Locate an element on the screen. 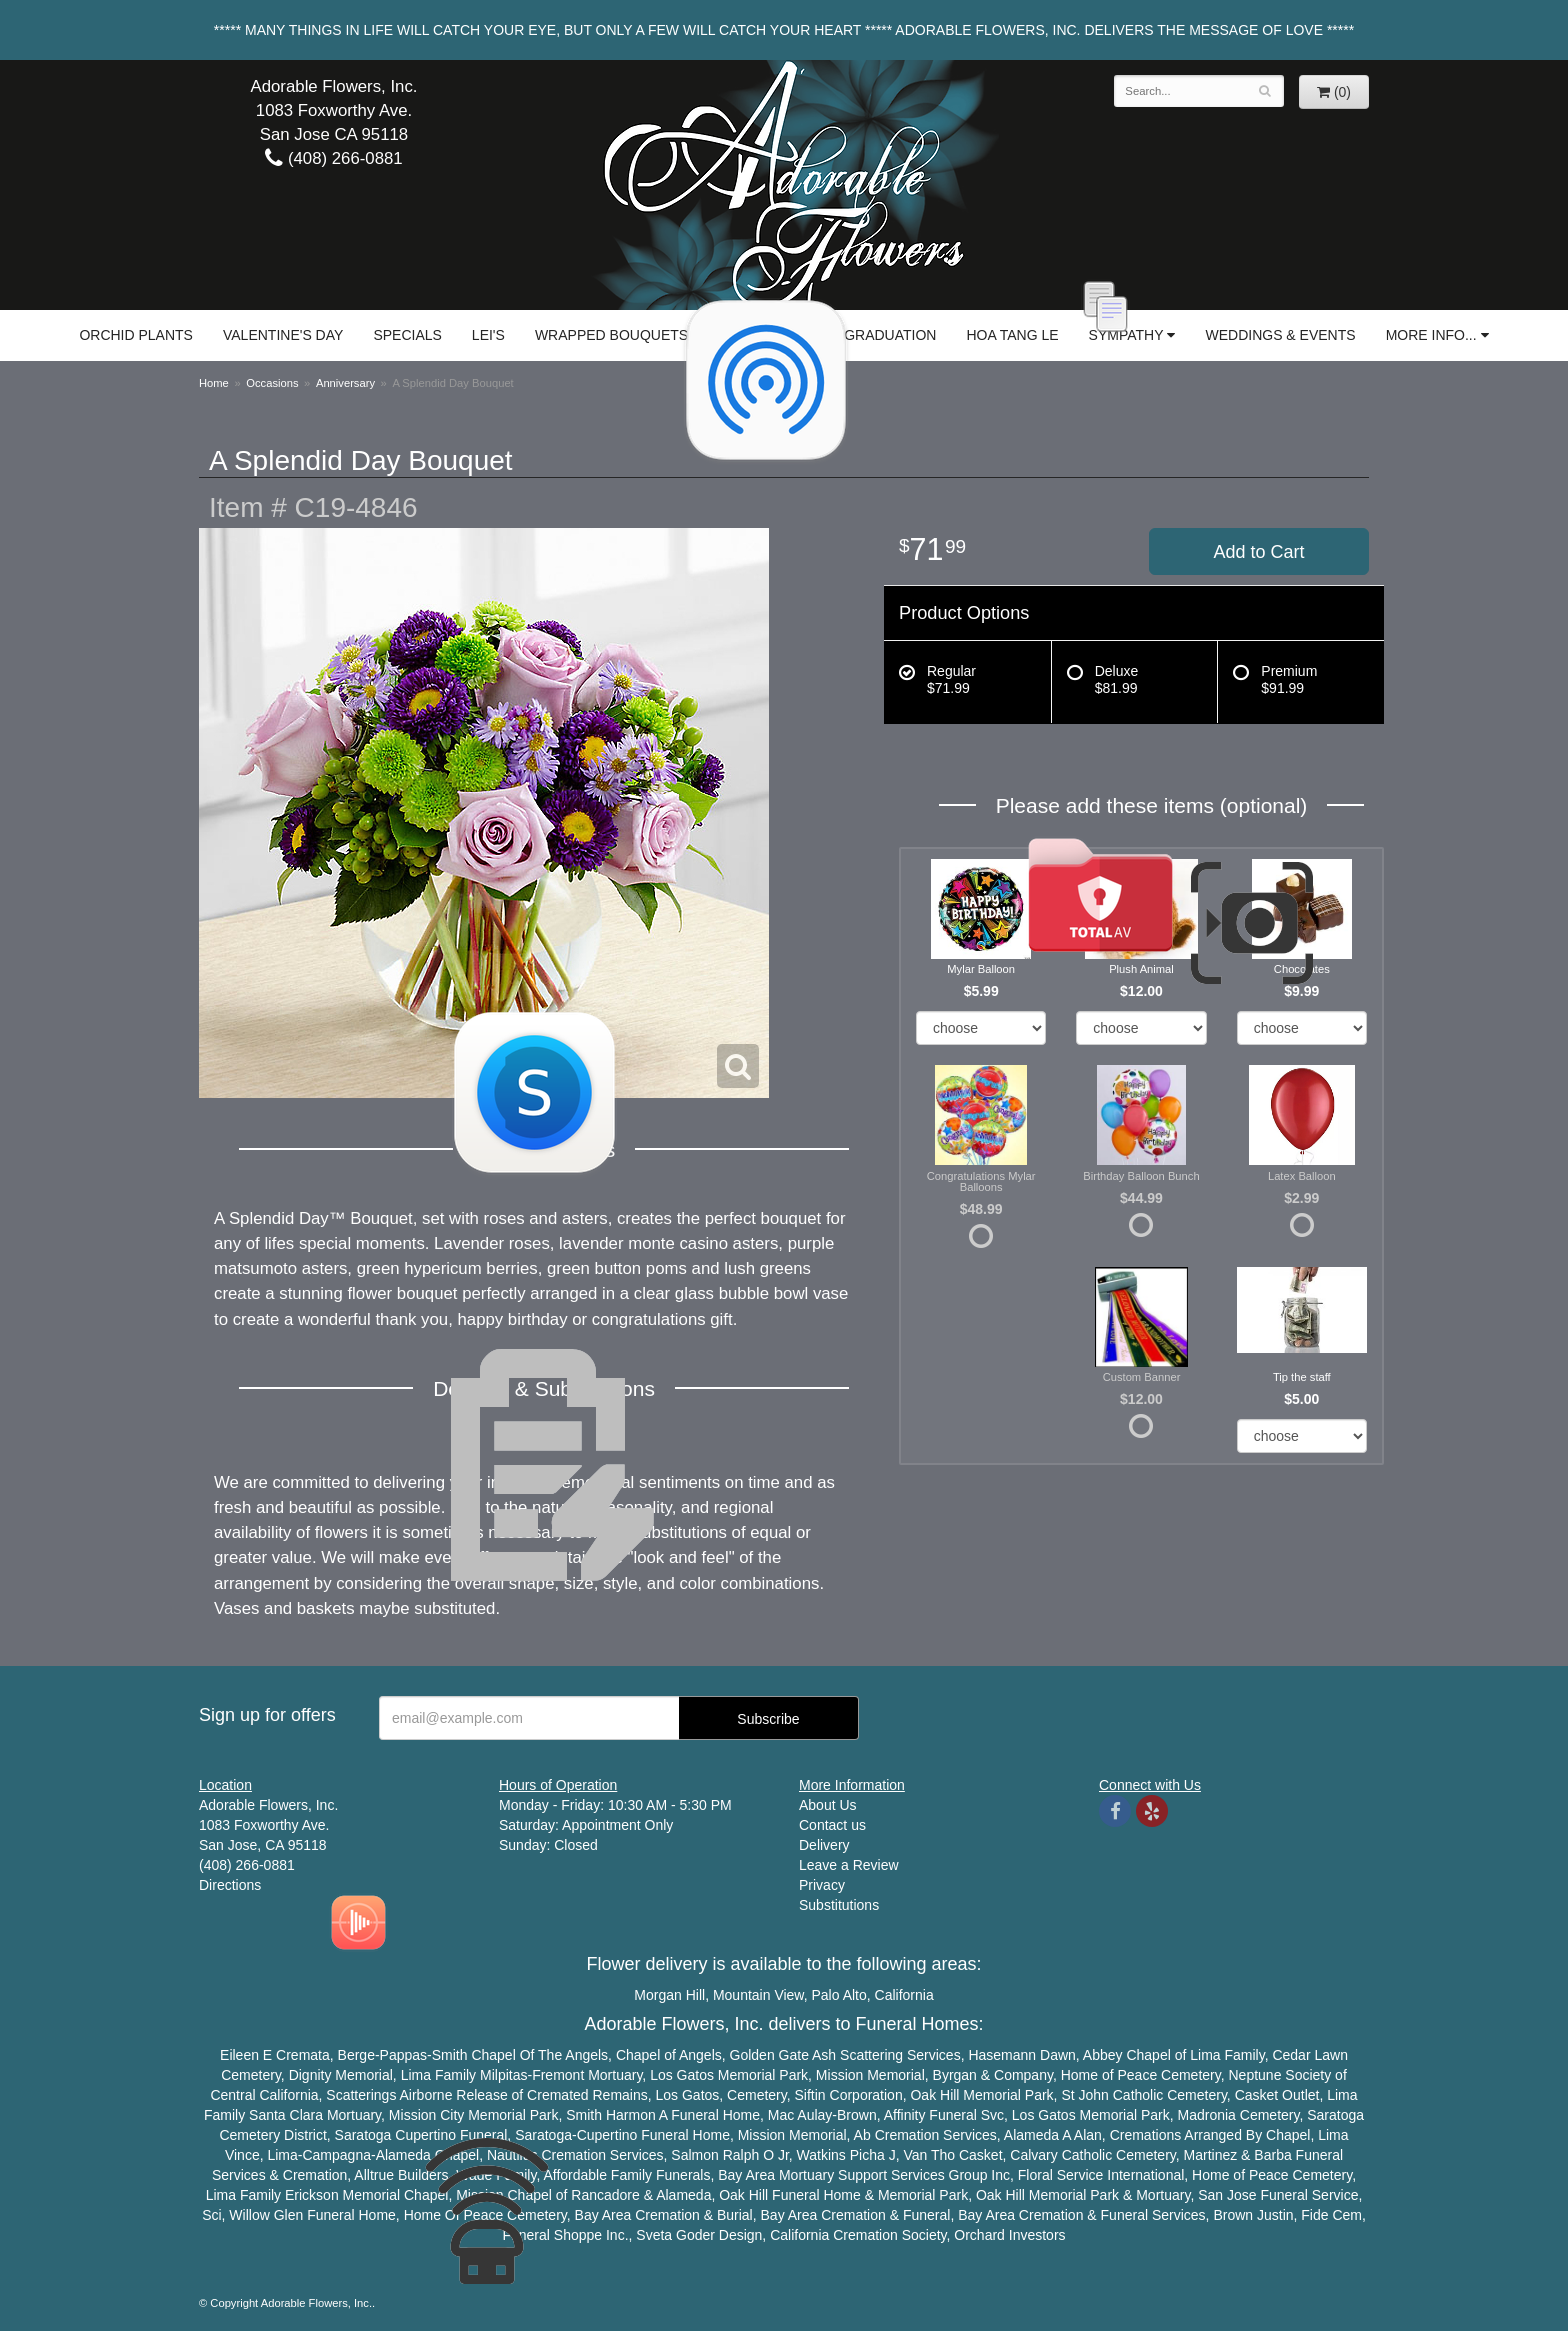  start screen recording with Kooha is located at coordinates (1252, 923).